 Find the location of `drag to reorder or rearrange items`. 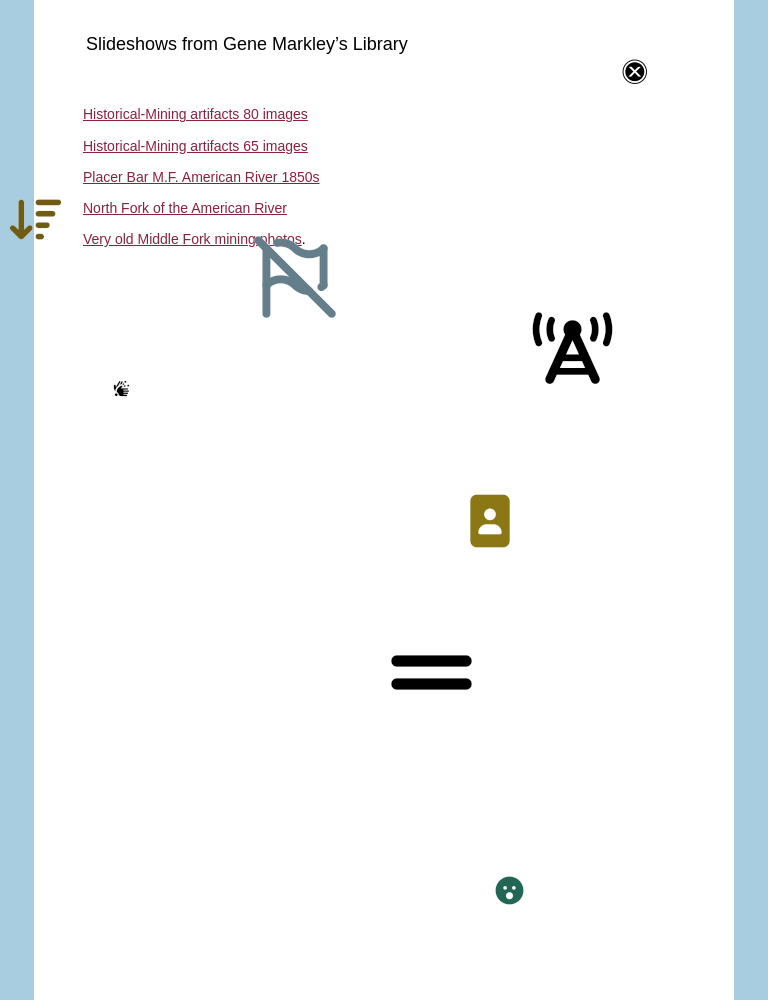

drag to reorder or rearrange items is located at coordinates (431, 672).